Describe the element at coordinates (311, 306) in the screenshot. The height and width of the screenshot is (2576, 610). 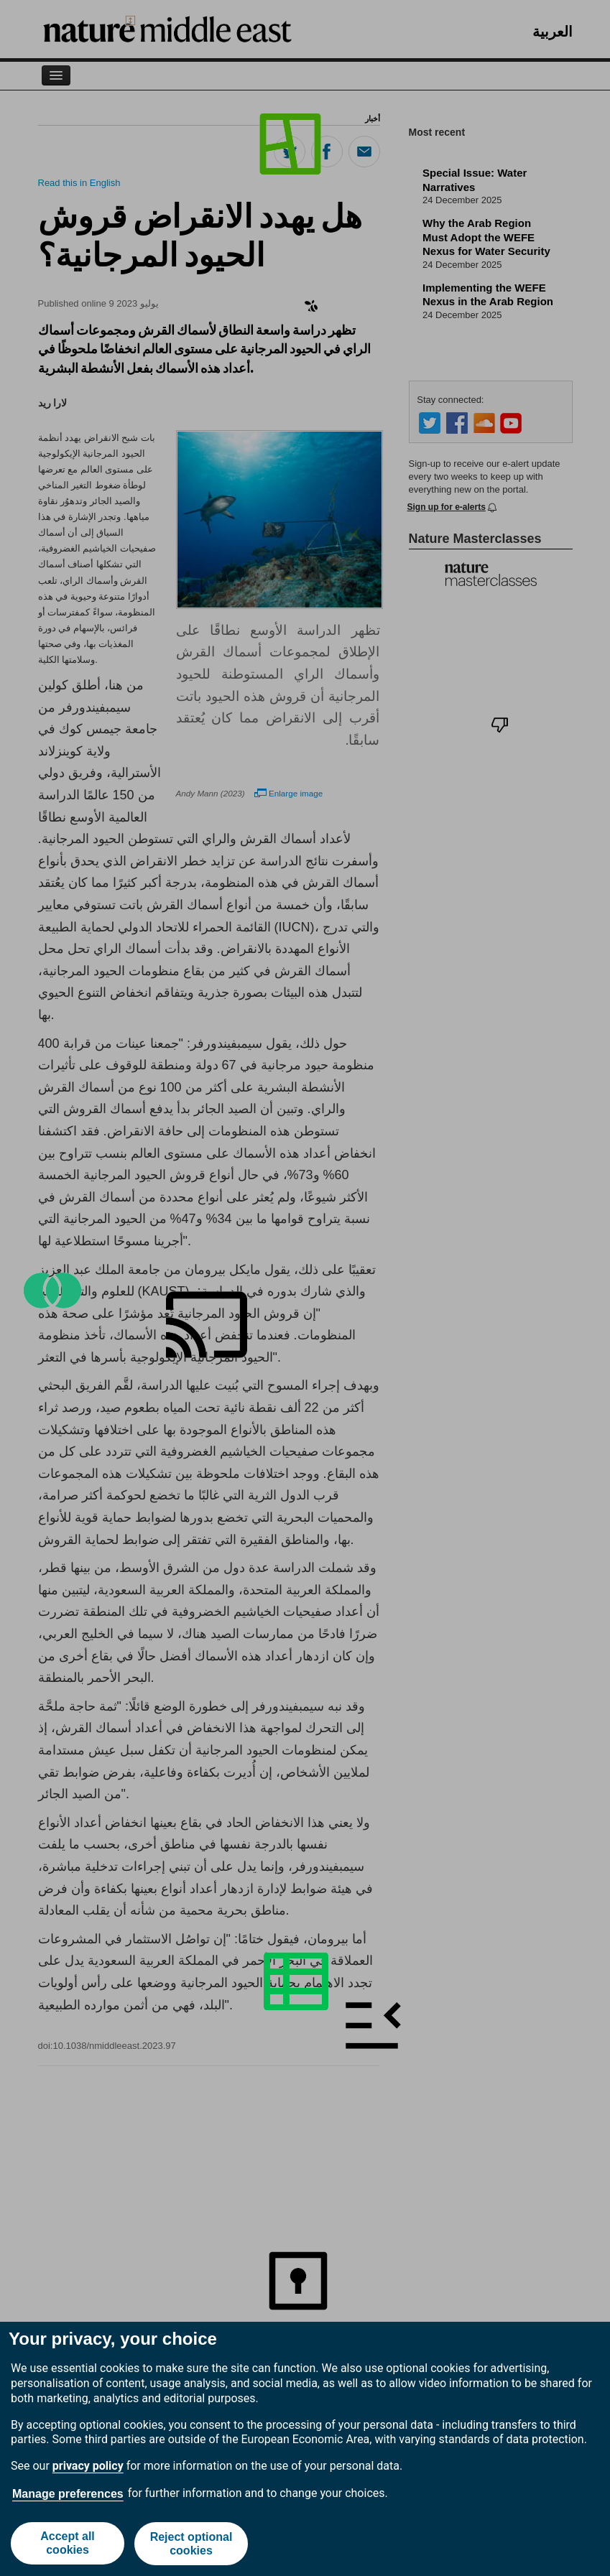
I see `swarm app logo` at that location.